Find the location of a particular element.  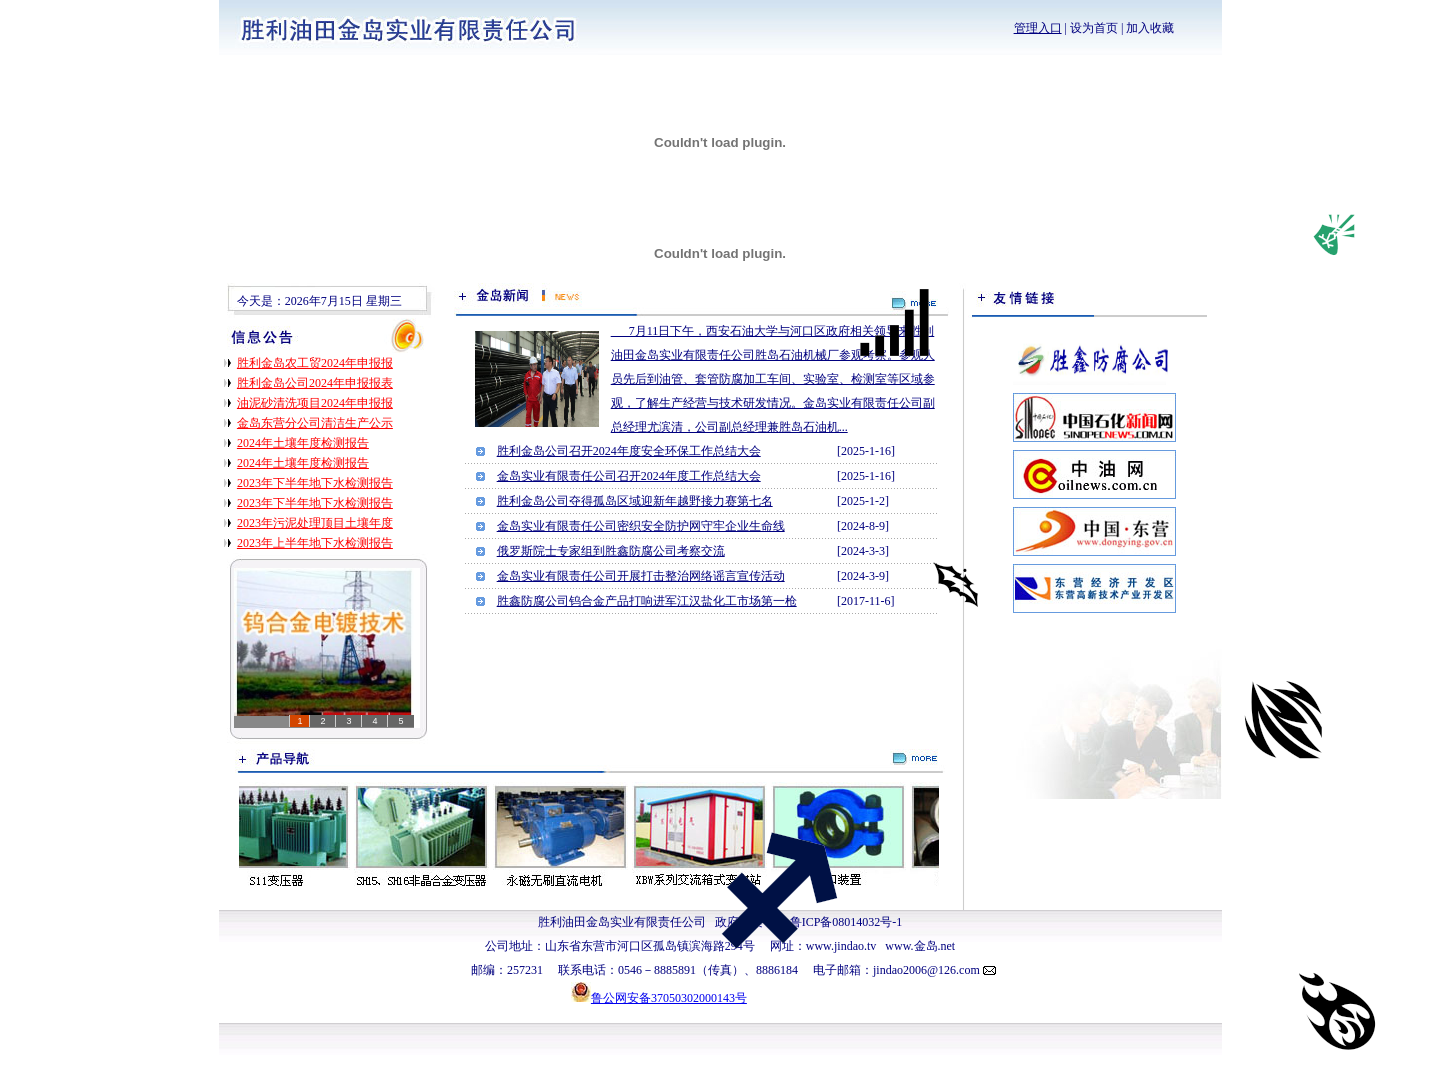

indicates cellular or network signal strength is located at coordinates (894, 322).